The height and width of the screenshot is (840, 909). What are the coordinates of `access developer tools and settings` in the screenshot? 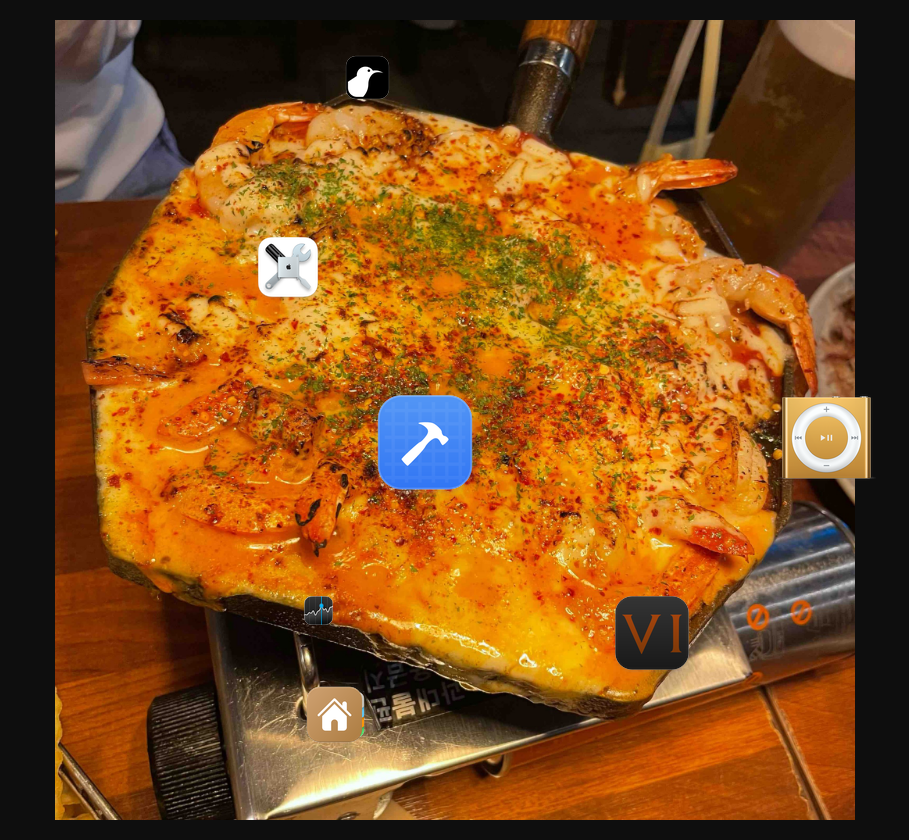 It's located at (425, 444).